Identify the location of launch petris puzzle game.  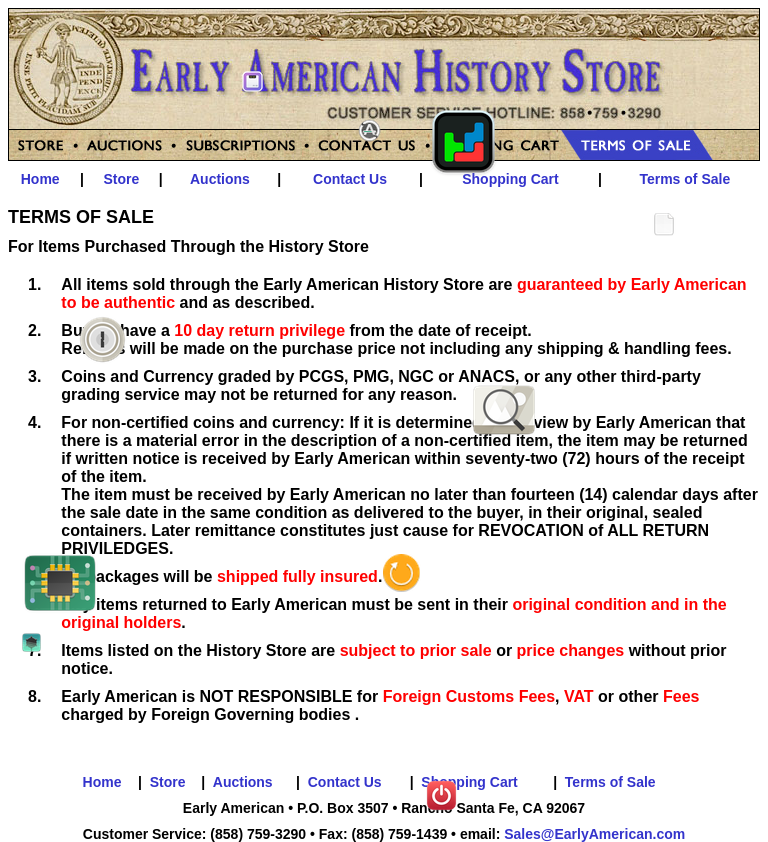
(463, 141).